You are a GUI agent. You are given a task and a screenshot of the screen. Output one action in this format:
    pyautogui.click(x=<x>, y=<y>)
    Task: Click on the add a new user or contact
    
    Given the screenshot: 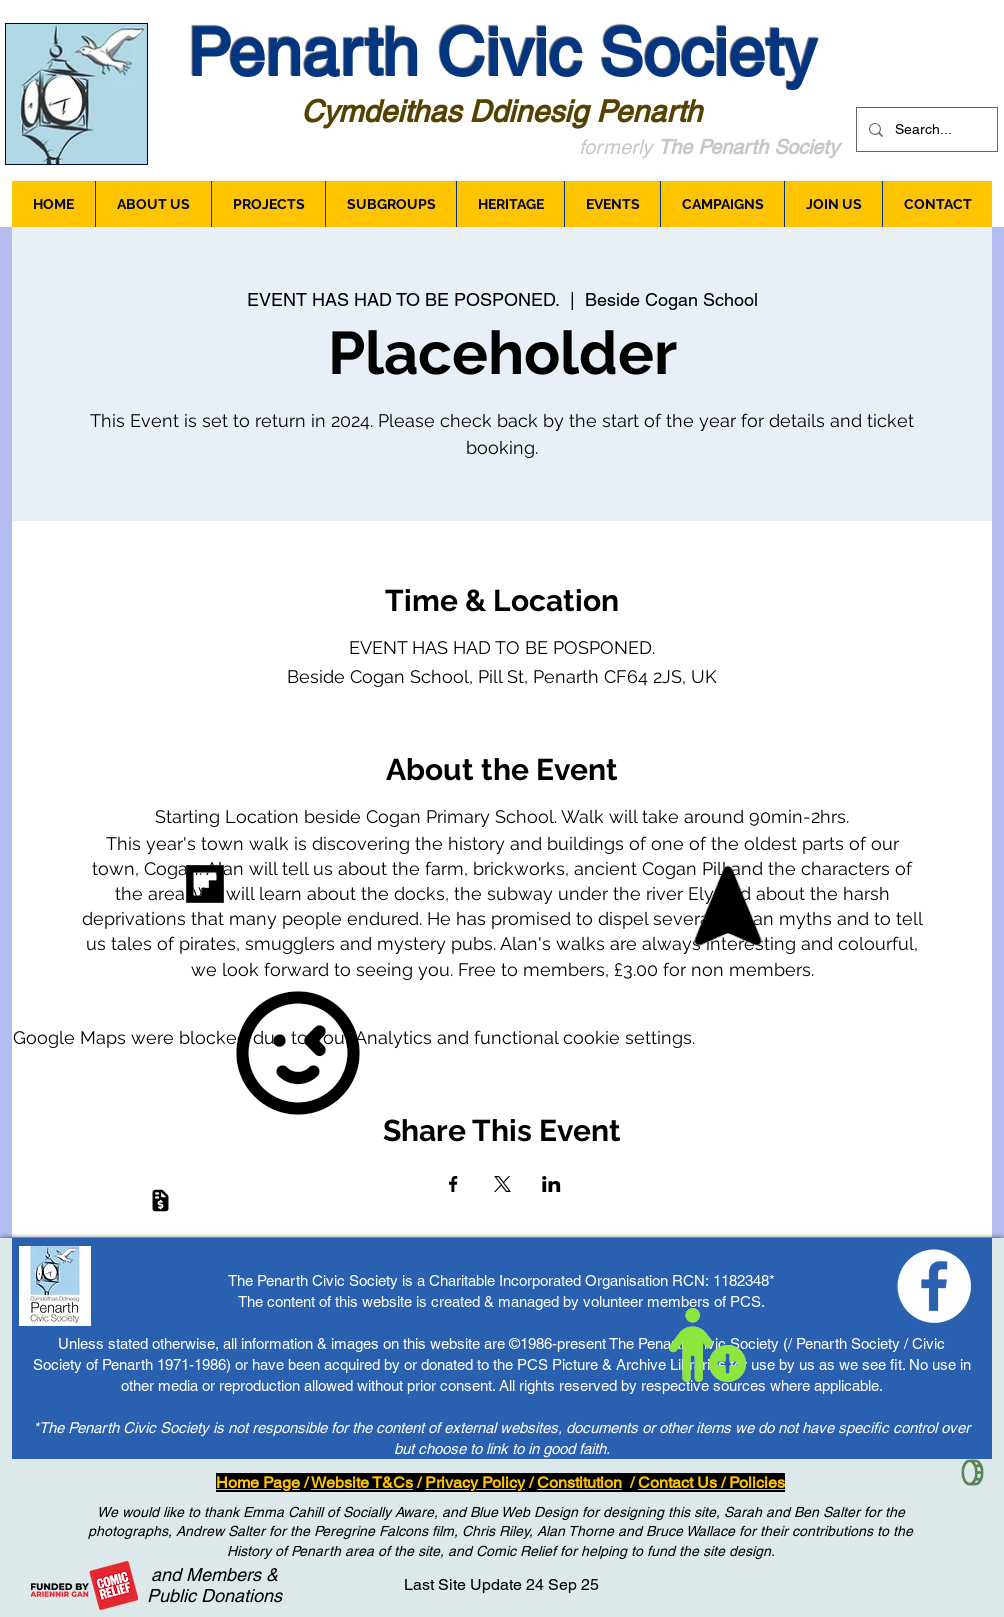 What is the action you would take?
    pyautogui.click(x=705, y=1345)
    